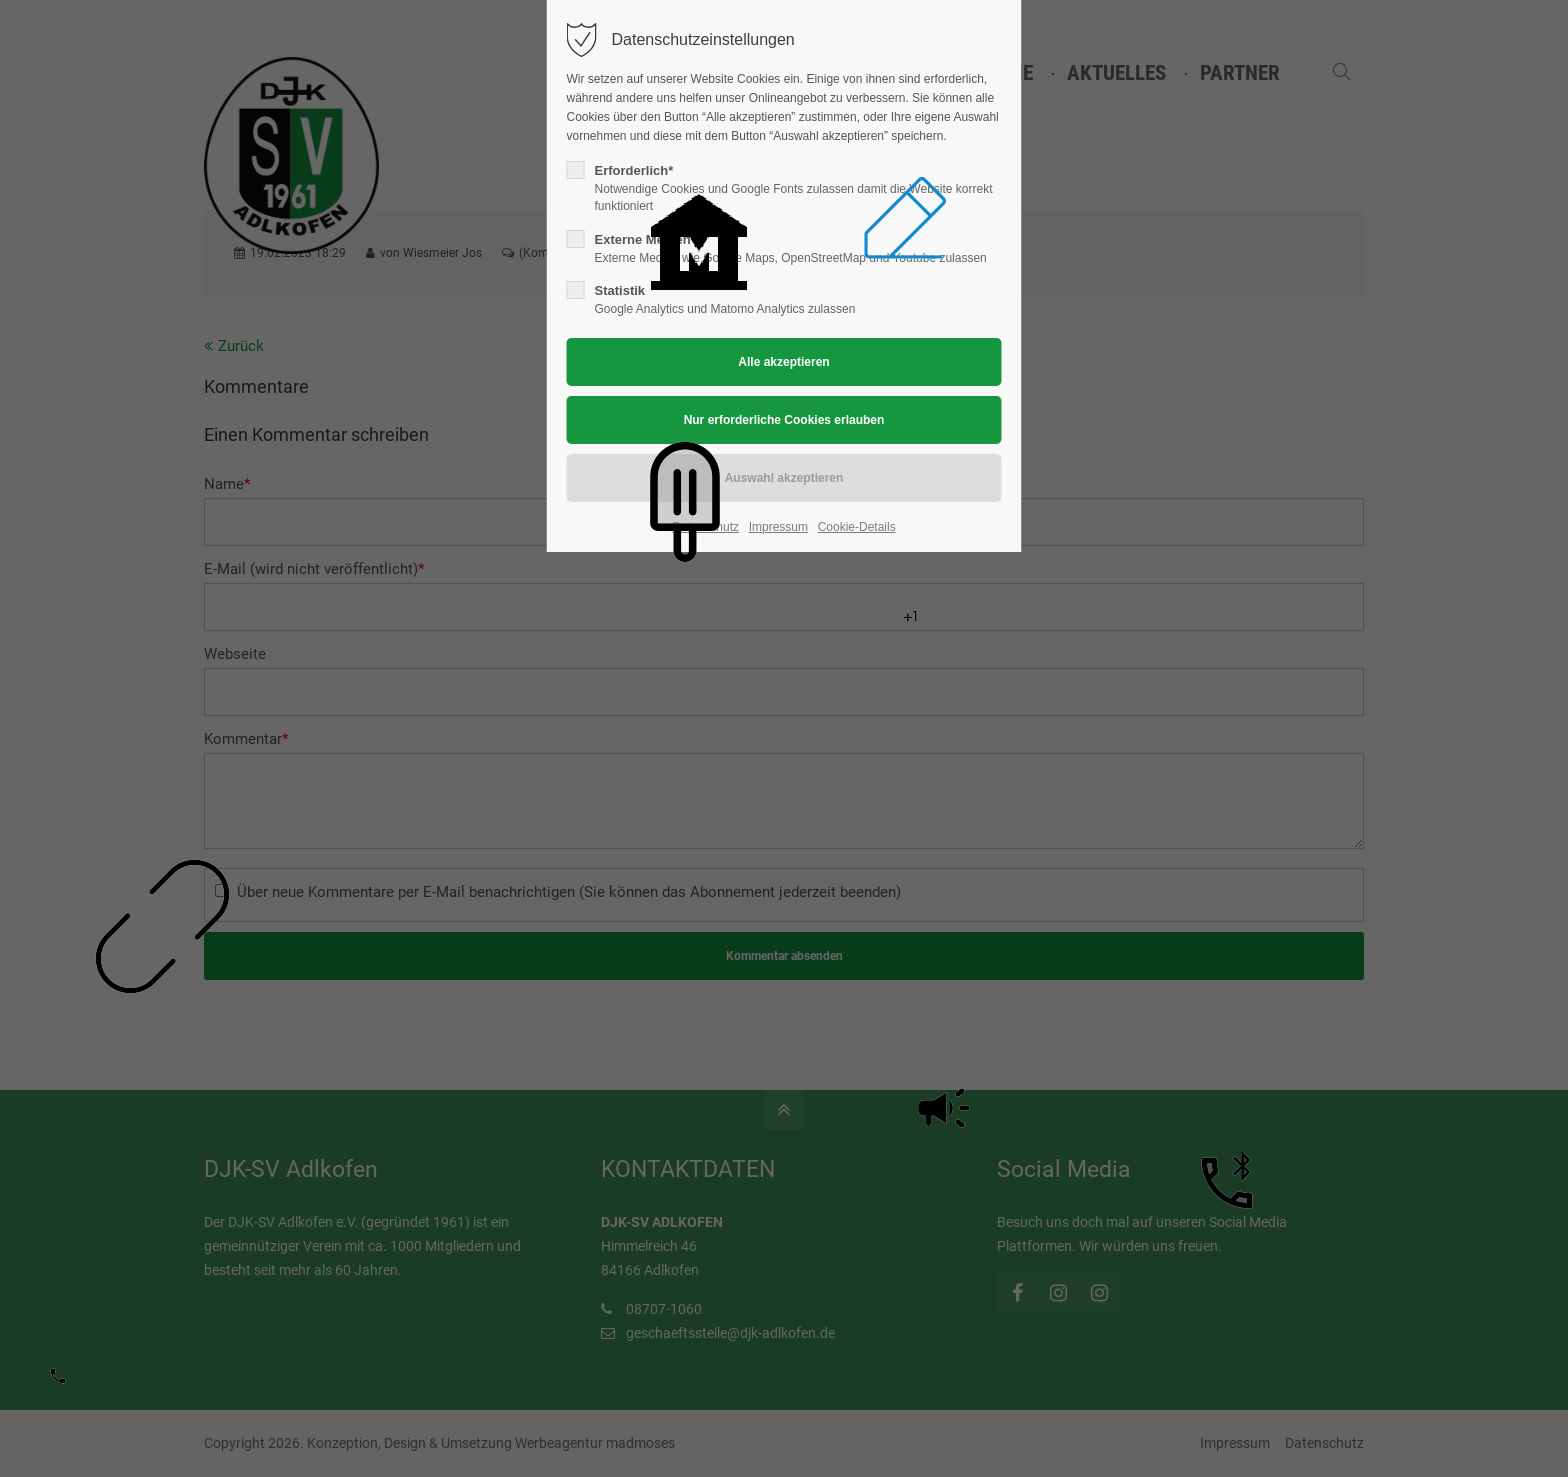  What do you see at coordinates (162, 926) in the screenshot?
I see `unlink or break a connection` at bounding box center [162, 926].